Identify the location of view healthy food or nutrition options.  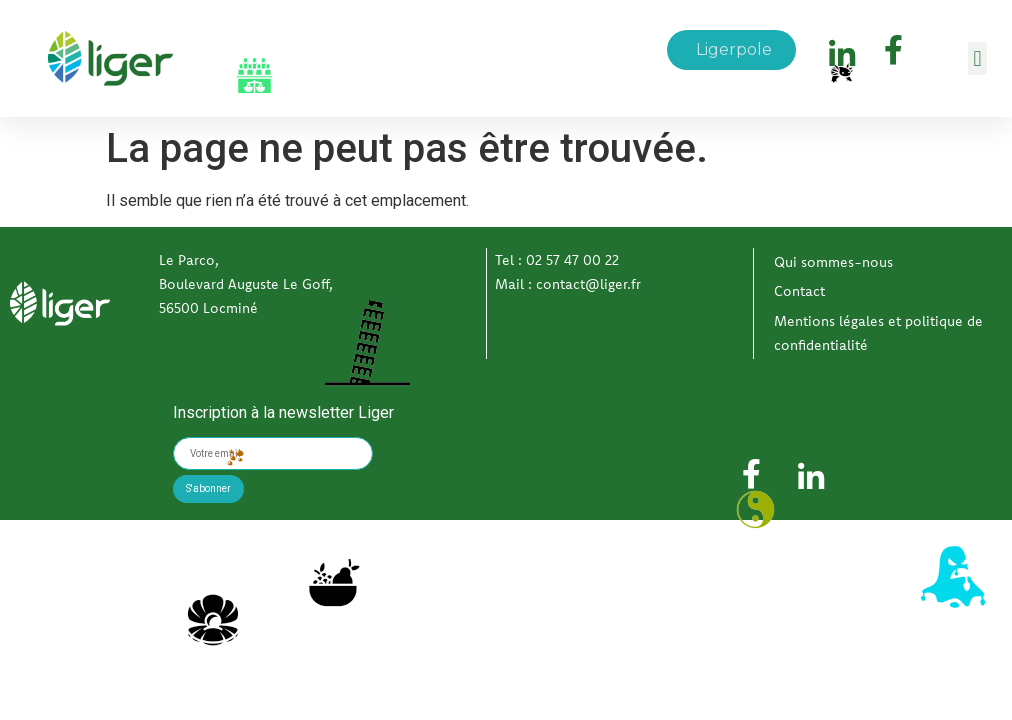
(334, 582).